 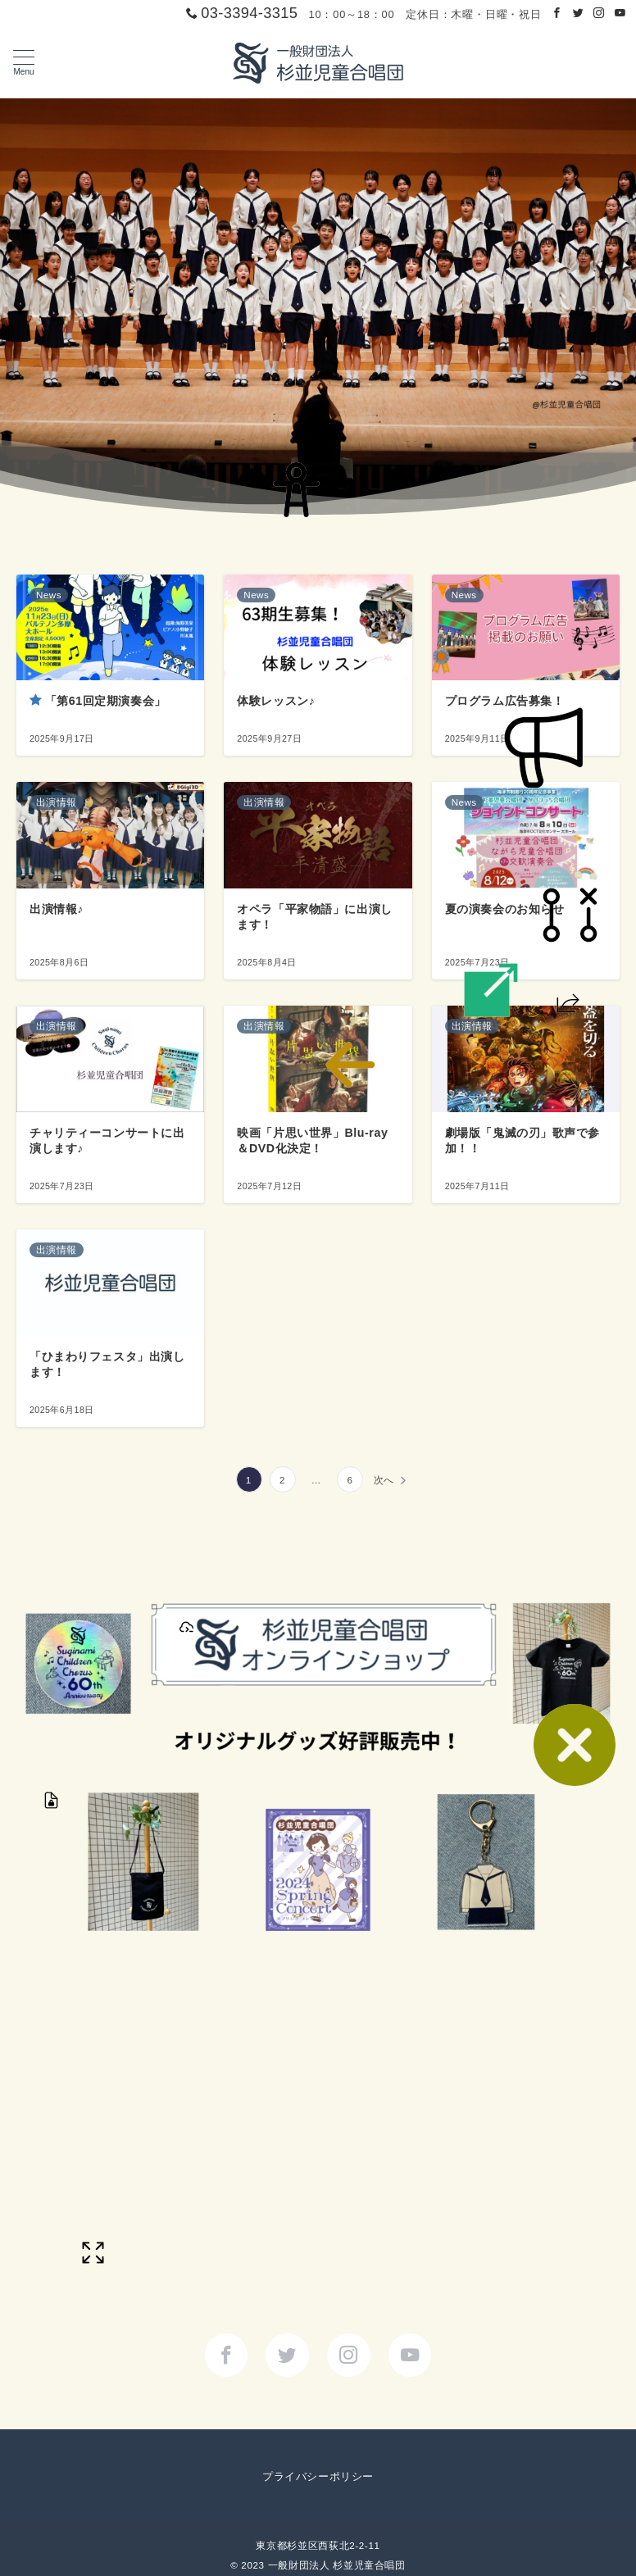 I want to click on make an announcement, so click(x=545, y=748).